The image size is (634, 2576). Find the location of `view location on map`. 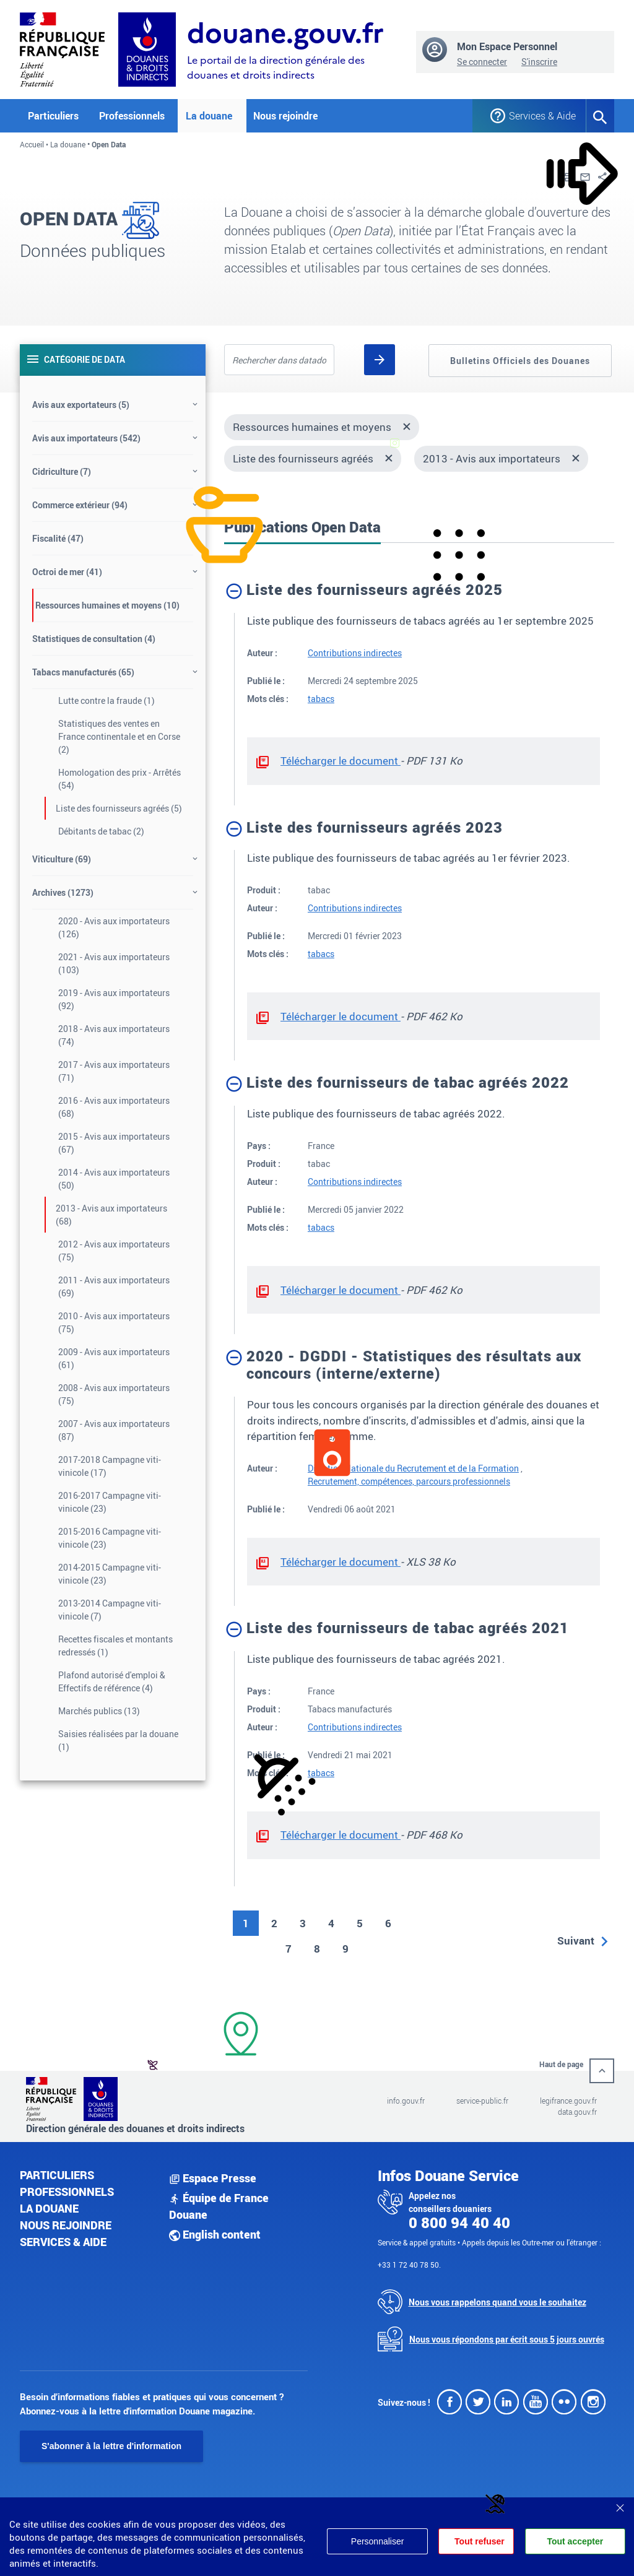

view location on map is located at coordinates (241, 2034).